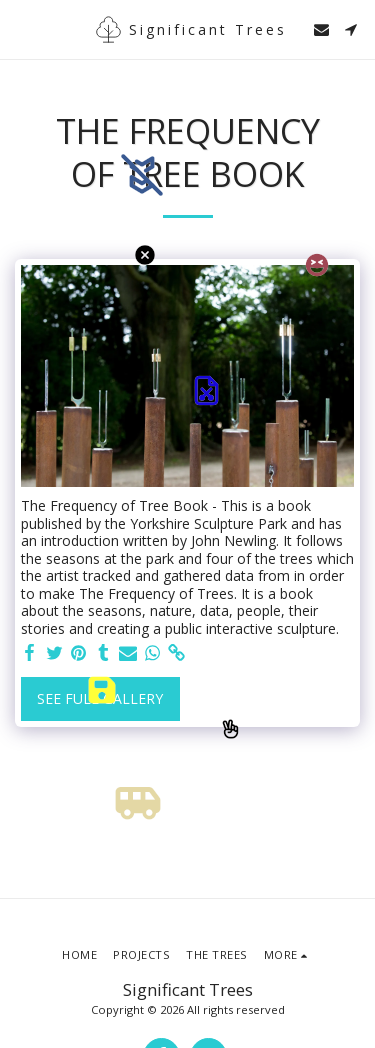 This screenshot has width=375, height=1048. I want to click on access shuttle or transportation services, so click(138, 802).